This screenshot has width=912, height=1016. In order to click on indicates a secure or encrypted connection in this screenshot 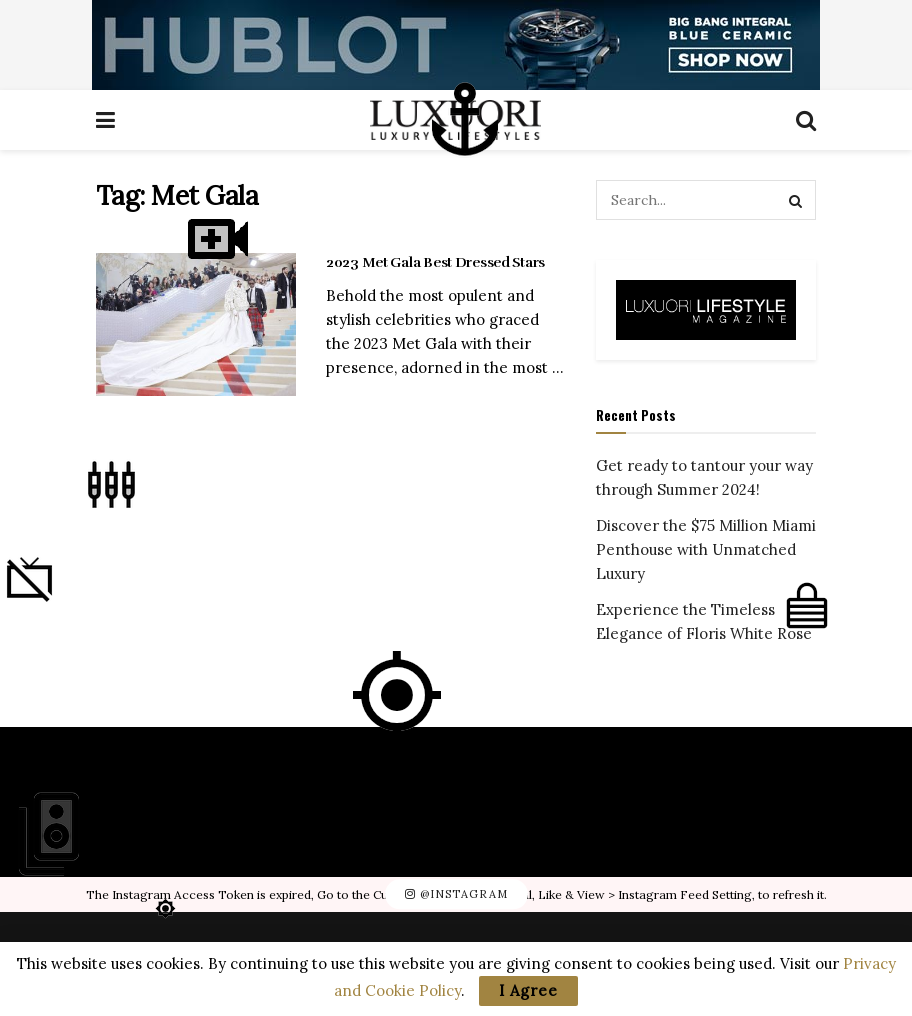, I will do `click(807, 608)`.